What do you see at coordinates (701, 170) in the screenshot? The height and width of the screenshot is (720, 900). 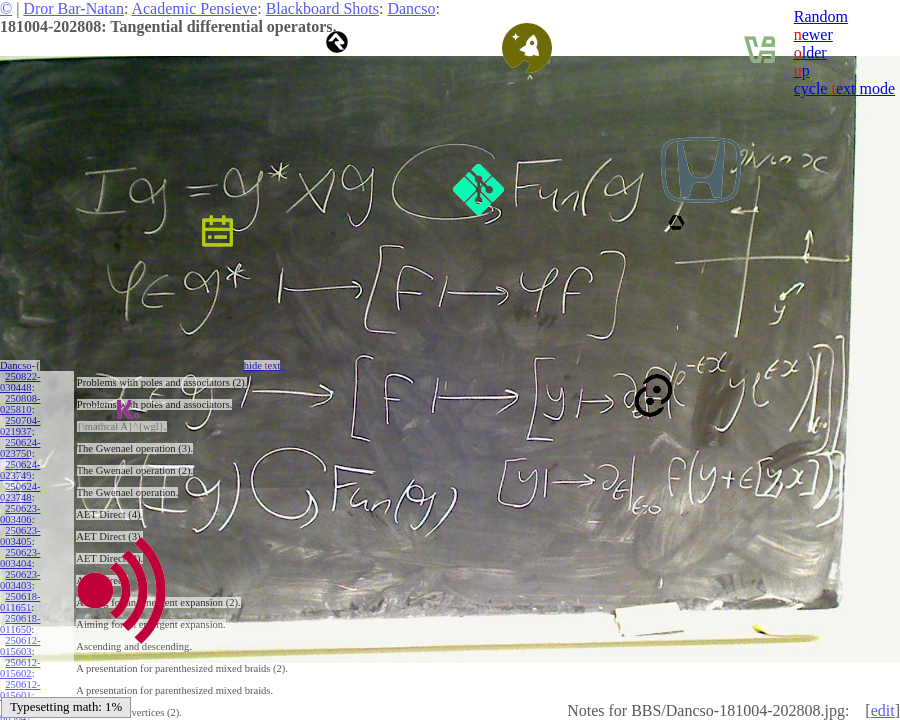 I see `Honda brand or dealership app` at bounding box center [701, 170].